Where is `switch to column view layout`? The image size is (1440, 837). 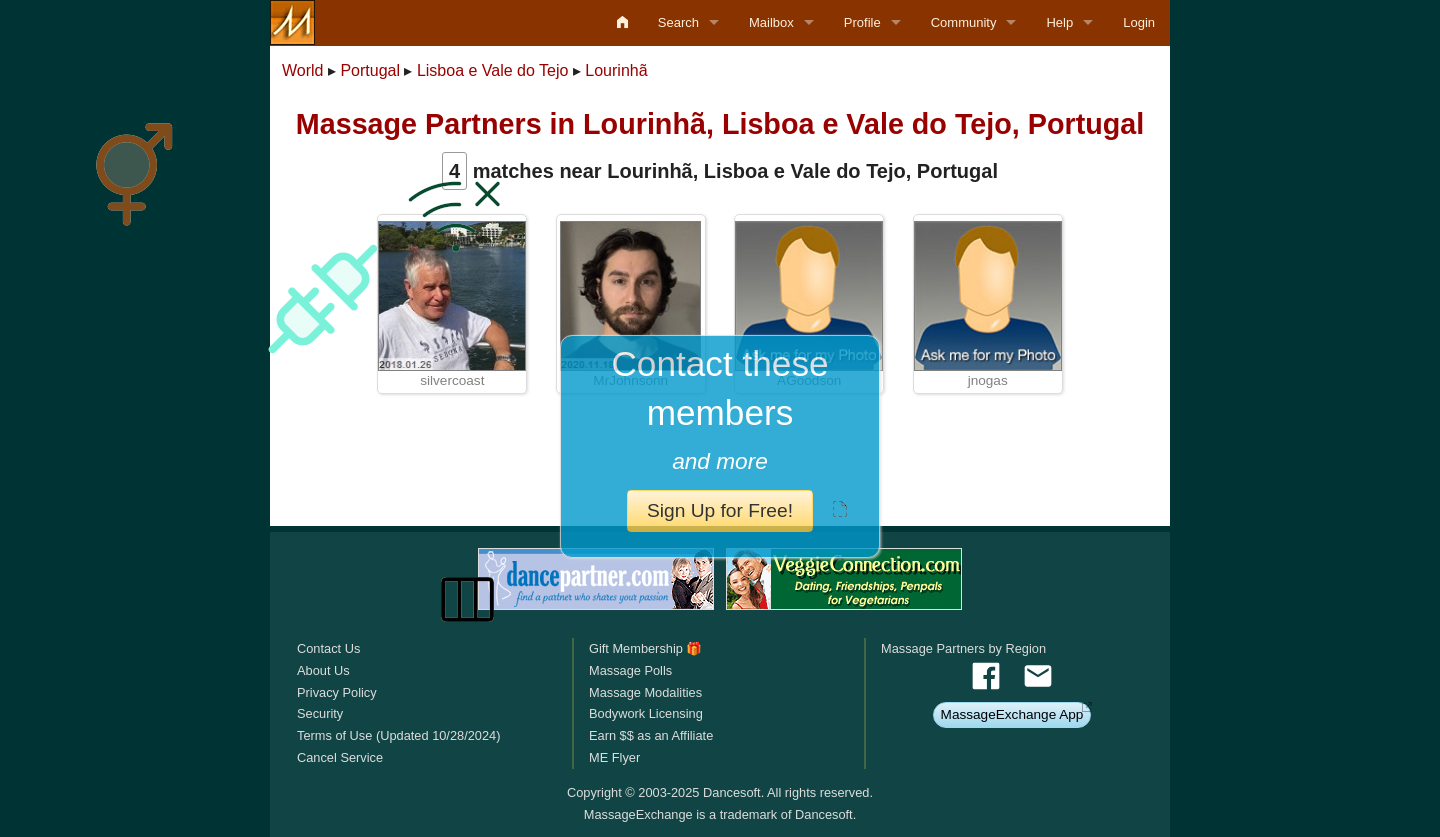 switch to column view layout is located at coordinates (467, 599).